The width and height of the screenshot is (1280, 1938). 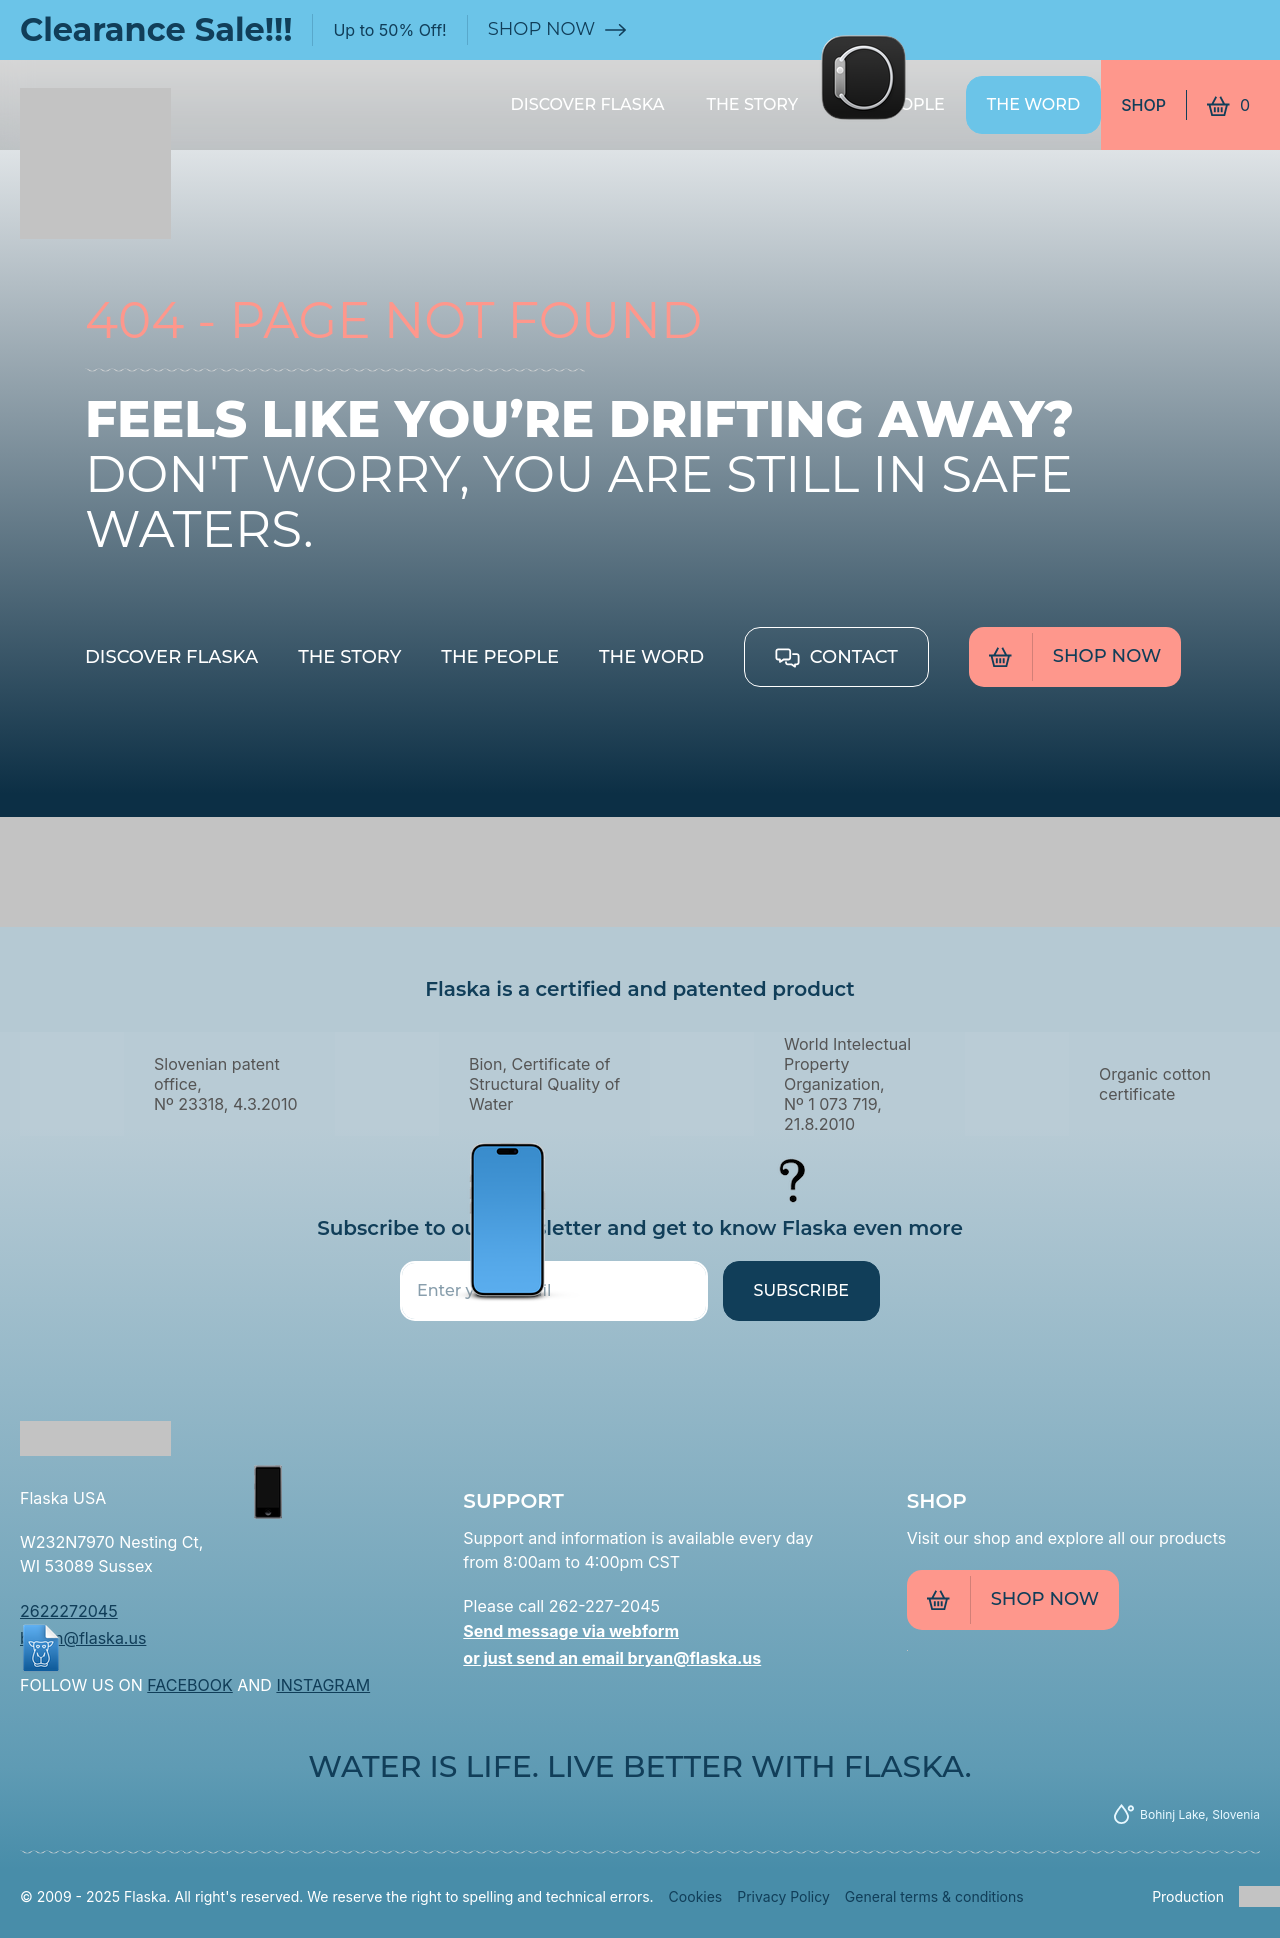 I want to click on bluetooth device or connection indicator, so click(x=1137, y=292).